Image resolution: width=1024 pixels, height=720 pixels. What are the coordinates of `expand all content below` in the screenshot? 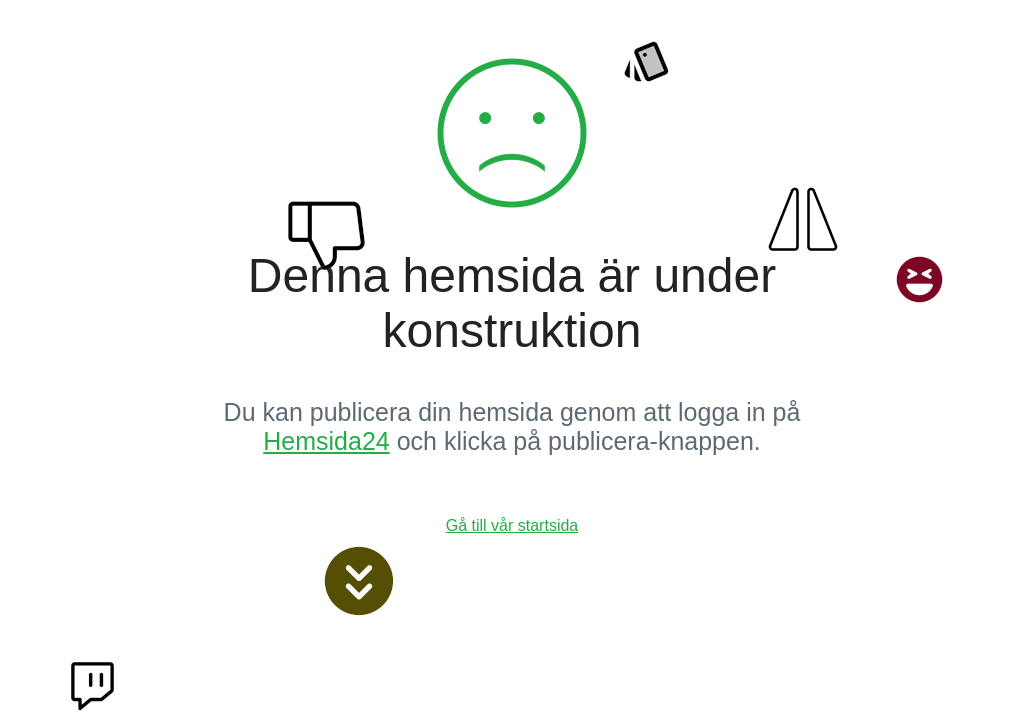 It's located at (359, 581).